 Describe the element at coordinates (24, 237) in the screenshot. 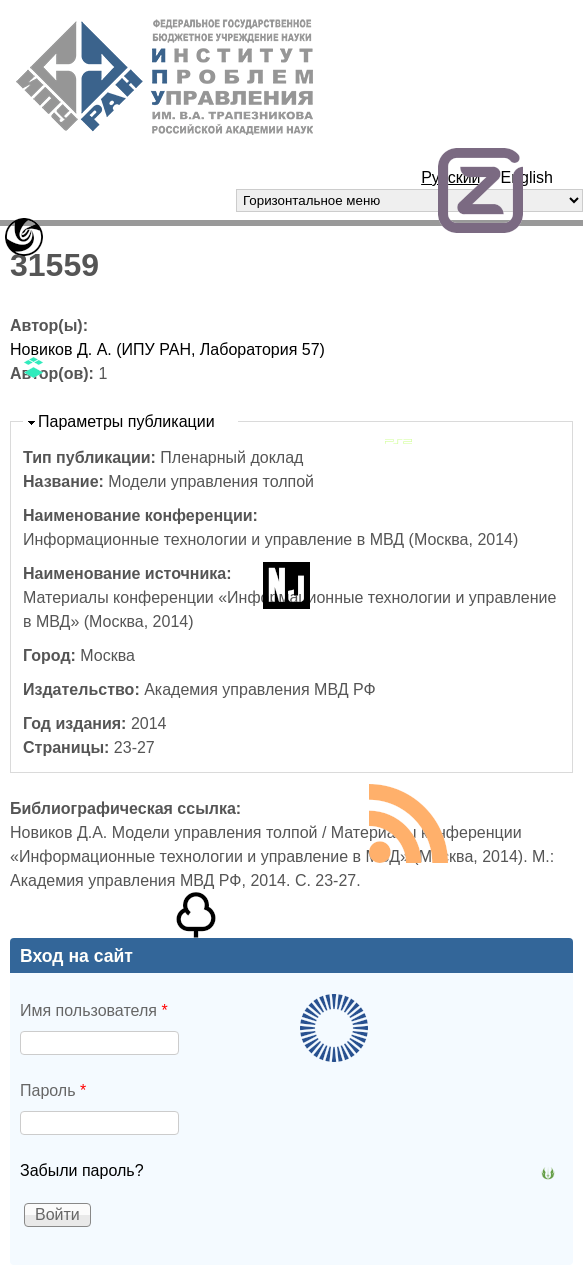

I see `open deepin desktop environment settings` at that location.